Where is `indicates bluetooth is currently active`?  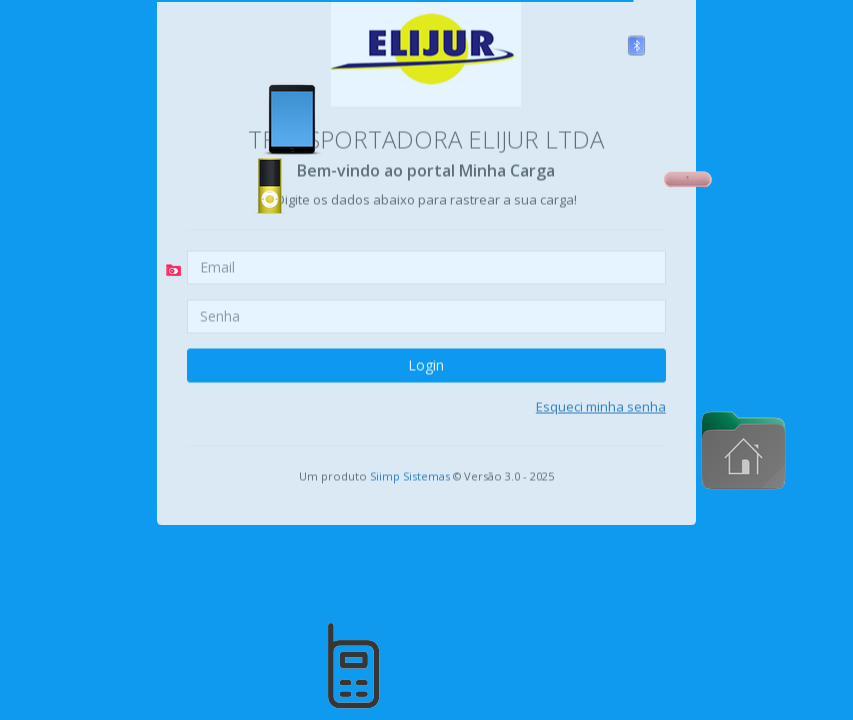
indicates bluetooth is currently active is located at coordinates (636, 45).